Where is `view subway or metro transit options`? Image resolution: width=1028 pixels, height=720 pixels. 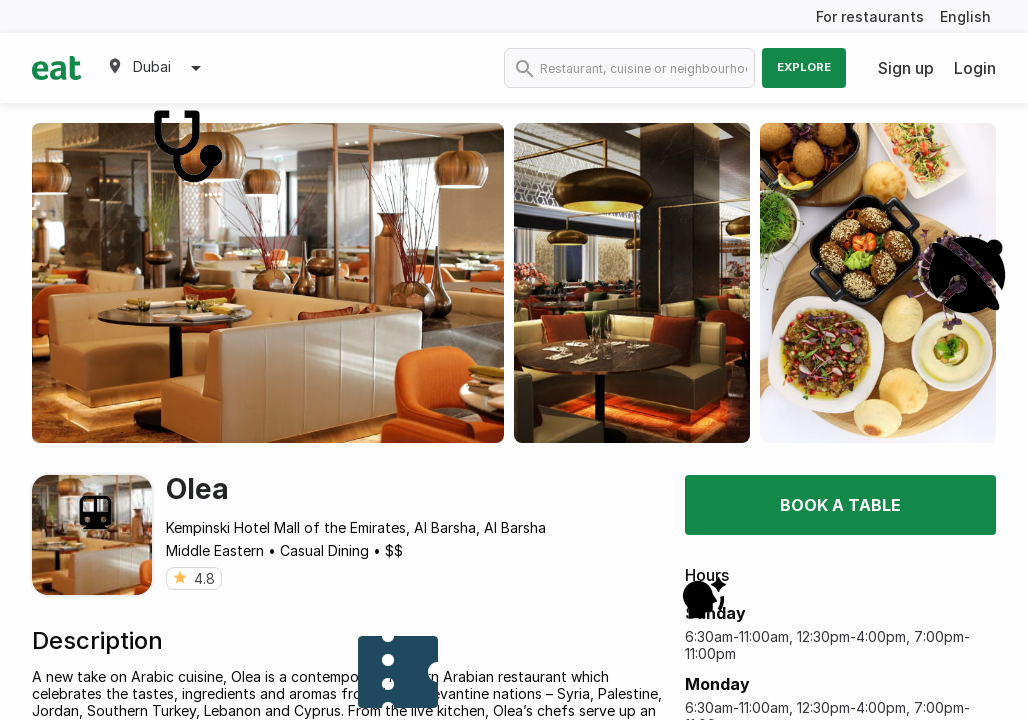
view subway or metro transit options is located at coordinates (95, 511).